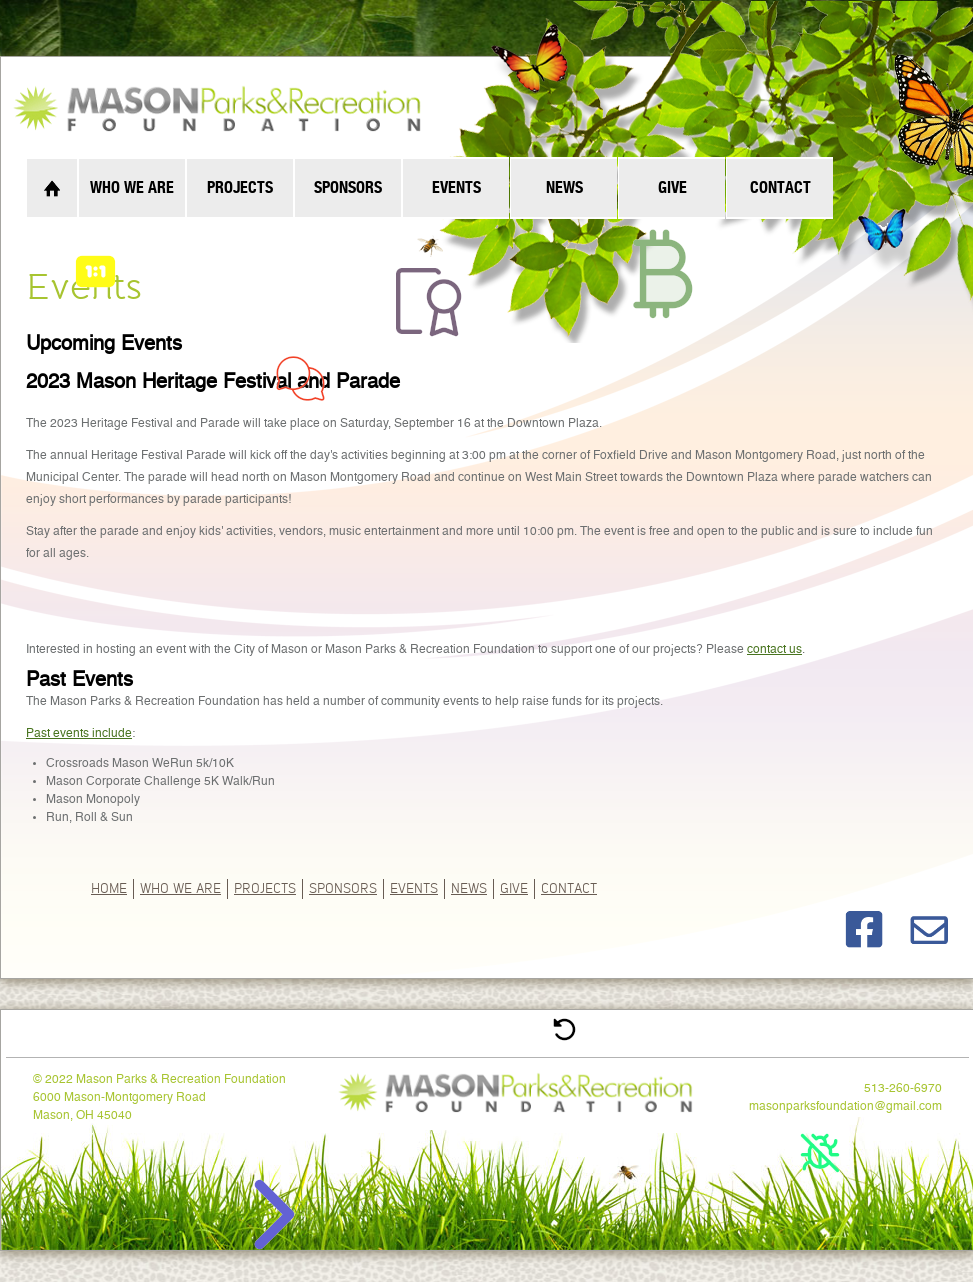  Describe the element at coordinates (274, 1214) in the screenshot. I see `navigate to the next item or page` at that location.